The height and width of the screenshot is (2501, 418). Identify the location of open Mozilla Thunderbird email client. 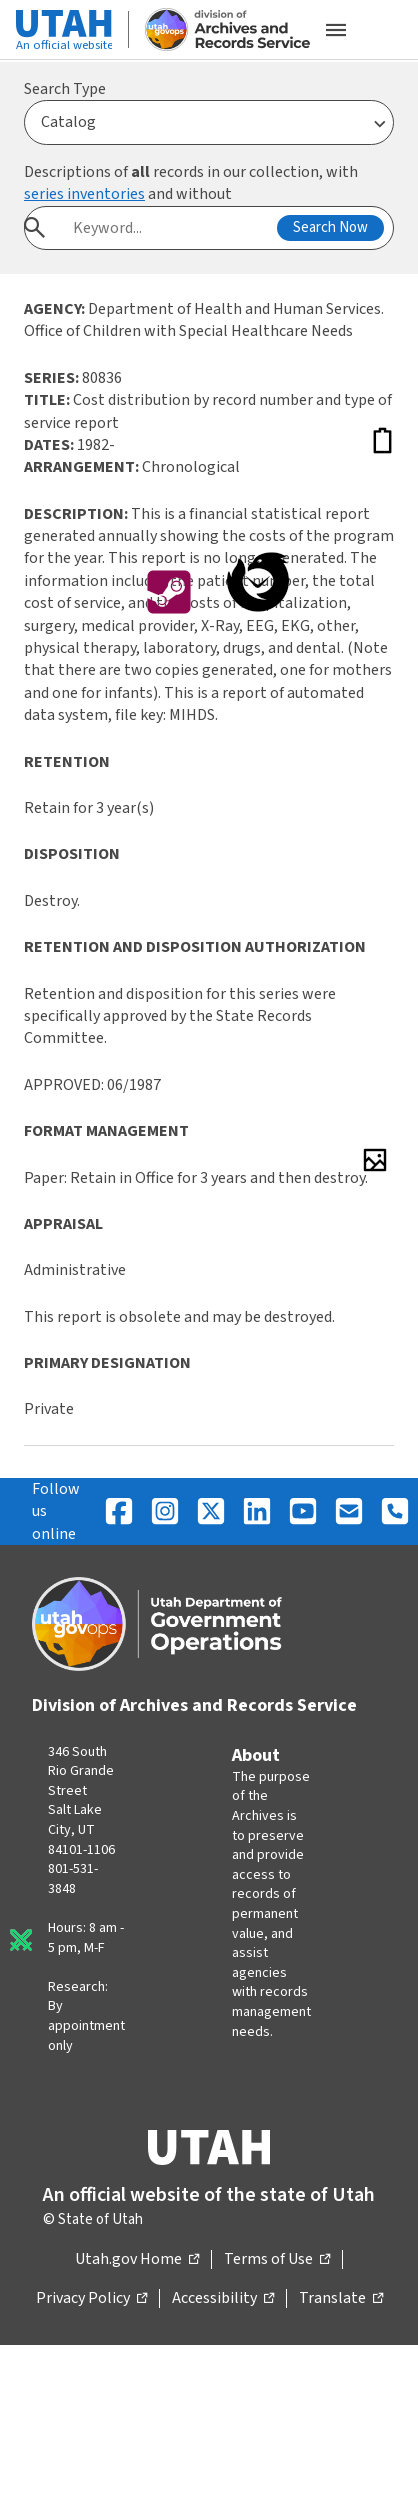
(258, 582).